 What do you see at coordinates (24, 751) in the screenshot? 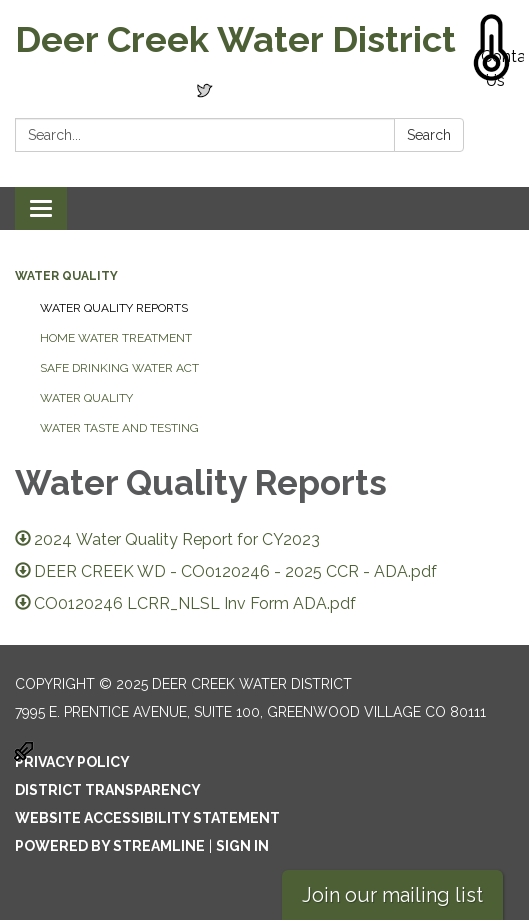
I see `access combat or battle features` at bounding box center [24, 751].